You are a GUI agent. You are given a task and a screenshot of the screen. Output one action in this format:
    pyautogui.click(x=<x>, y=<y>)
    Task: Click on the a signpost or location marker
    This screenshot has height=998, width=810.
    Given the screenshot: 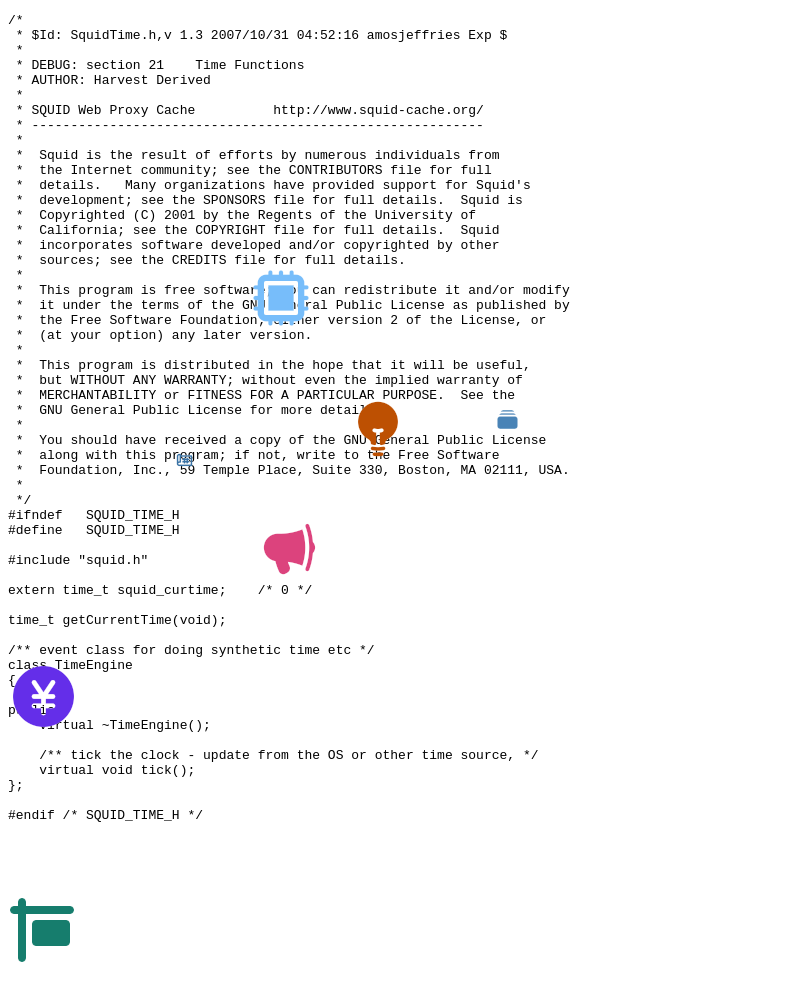 What is the action you would take?
    pyautogui.click(x=42, y=930)
    